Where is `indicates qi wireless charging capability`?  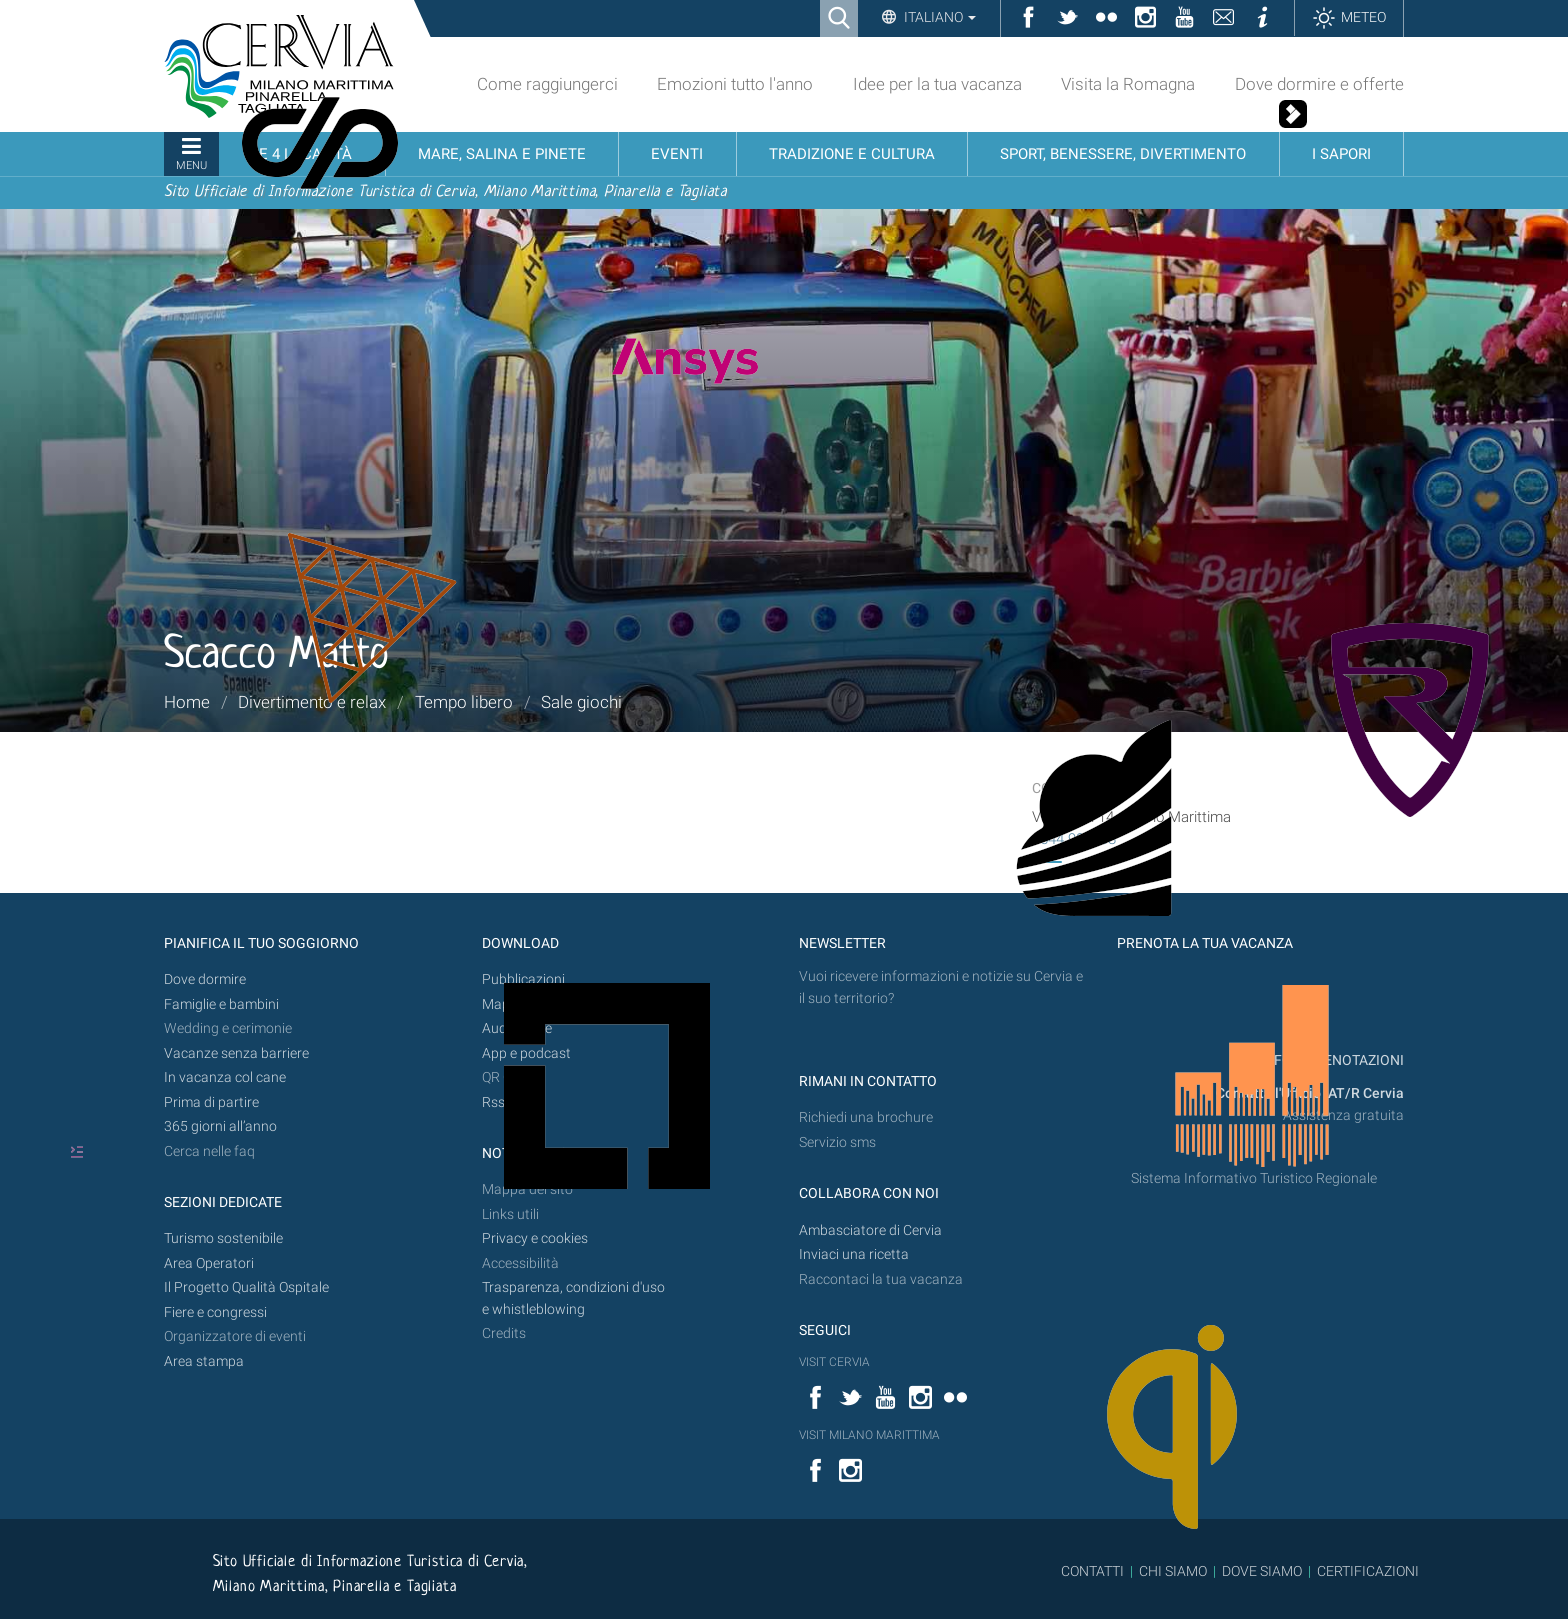 indicates qi wireless charging capability is located at coordinates (1172, 1427).